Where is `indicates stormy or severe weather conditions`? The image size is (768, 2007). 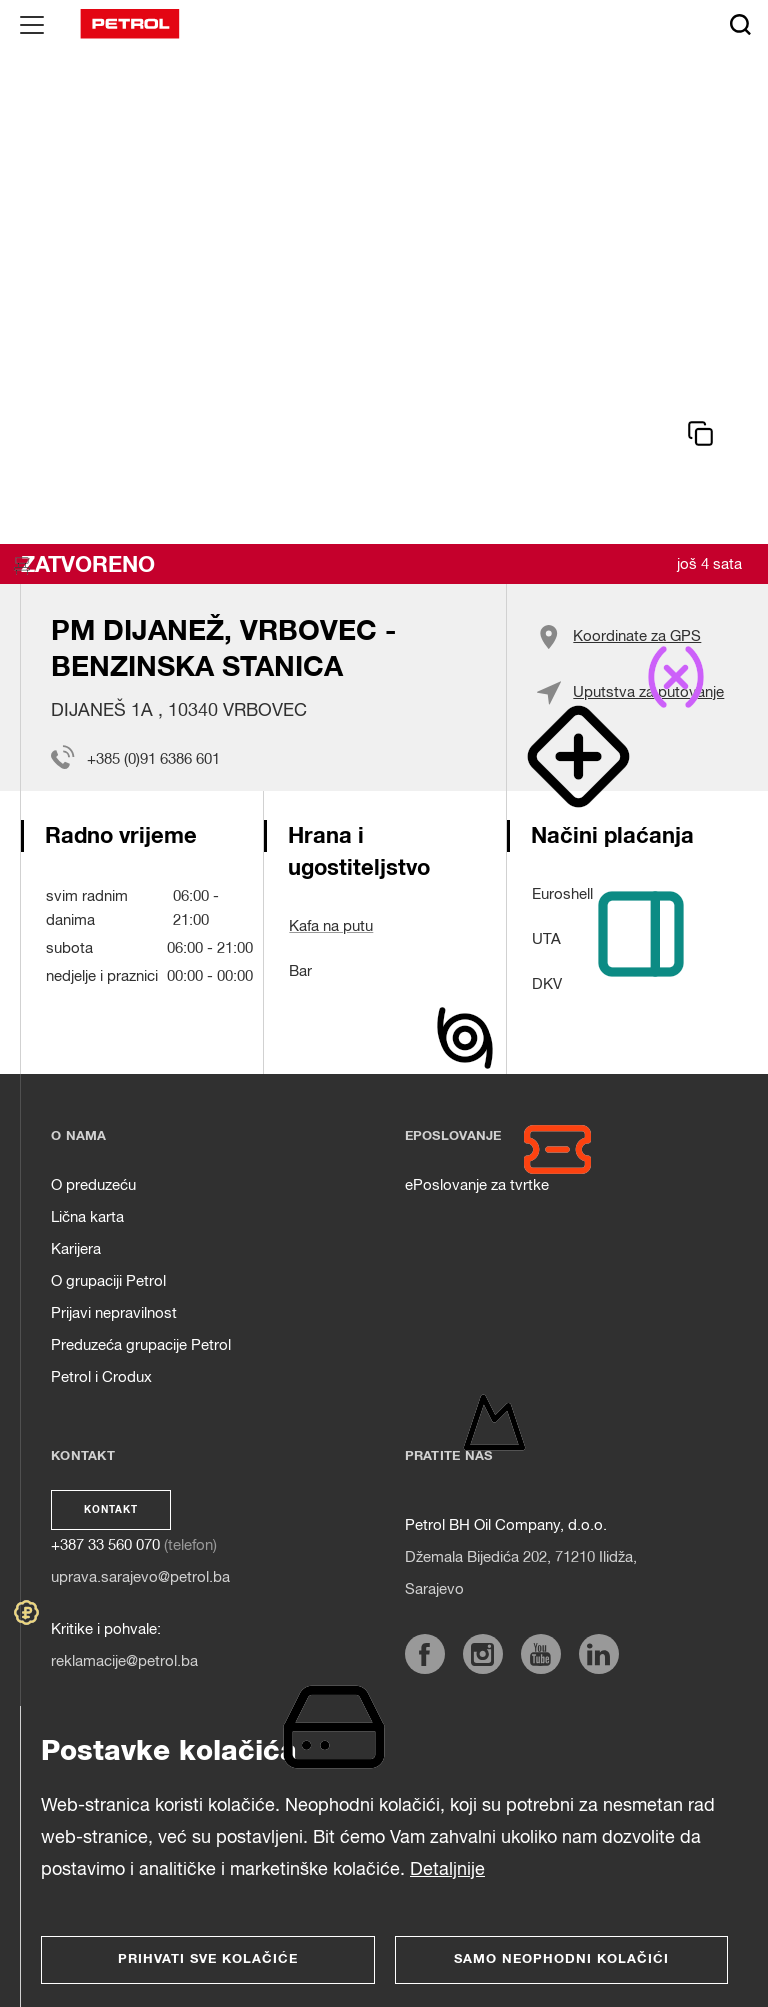 indicates stormy or severe weather conditions is located at coordinates (465, 1038).